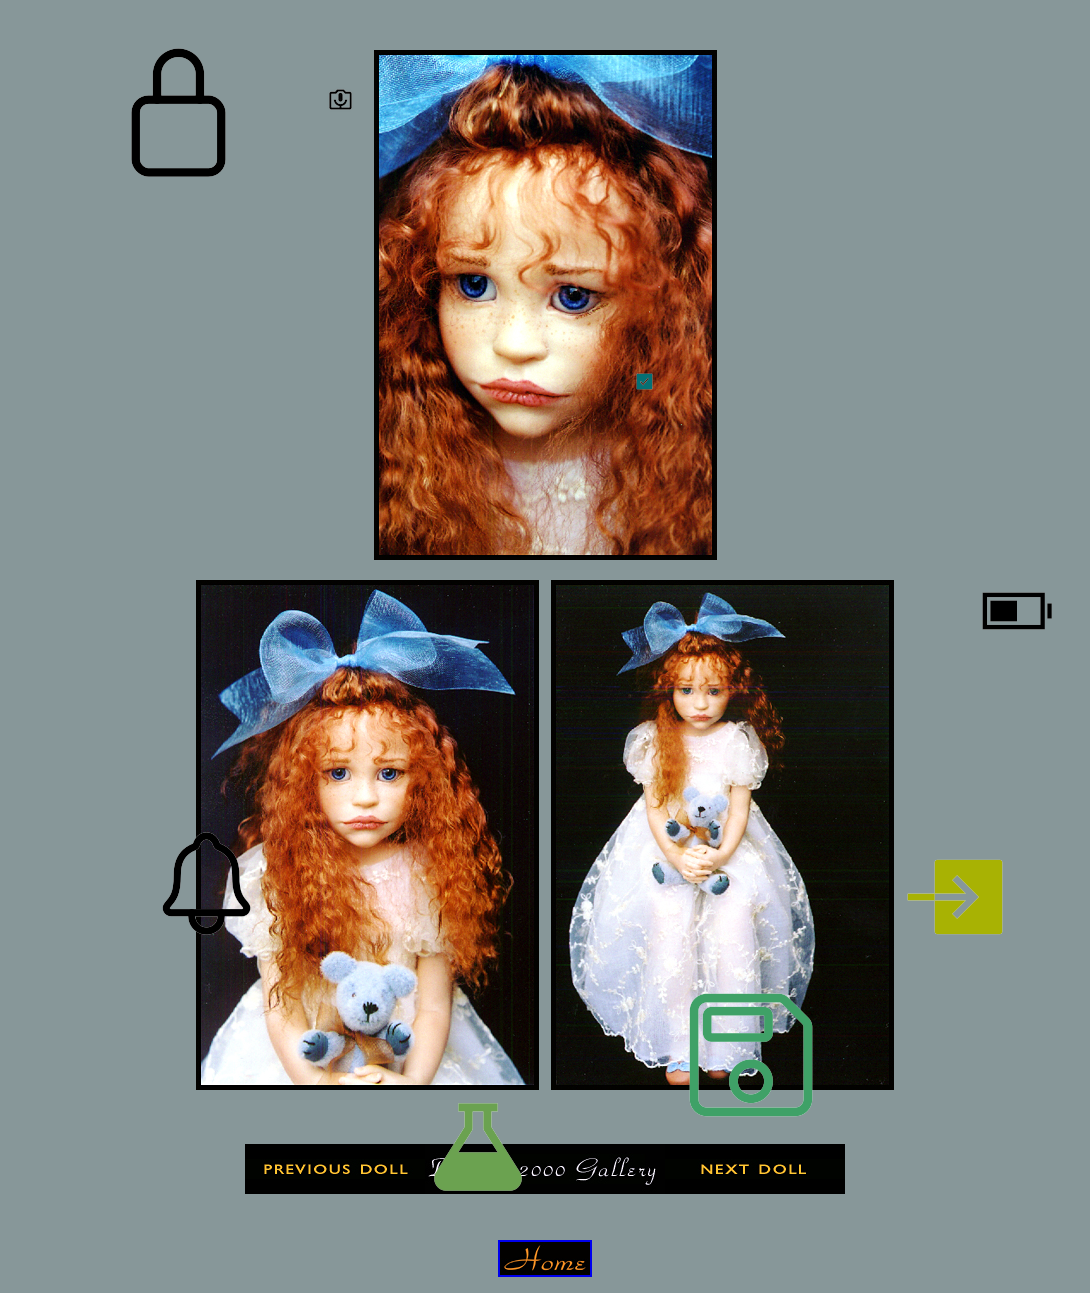 This screenshot has width=1090, height=1293. I want to click on manage camera and microphone permissions, so click(340, 99).